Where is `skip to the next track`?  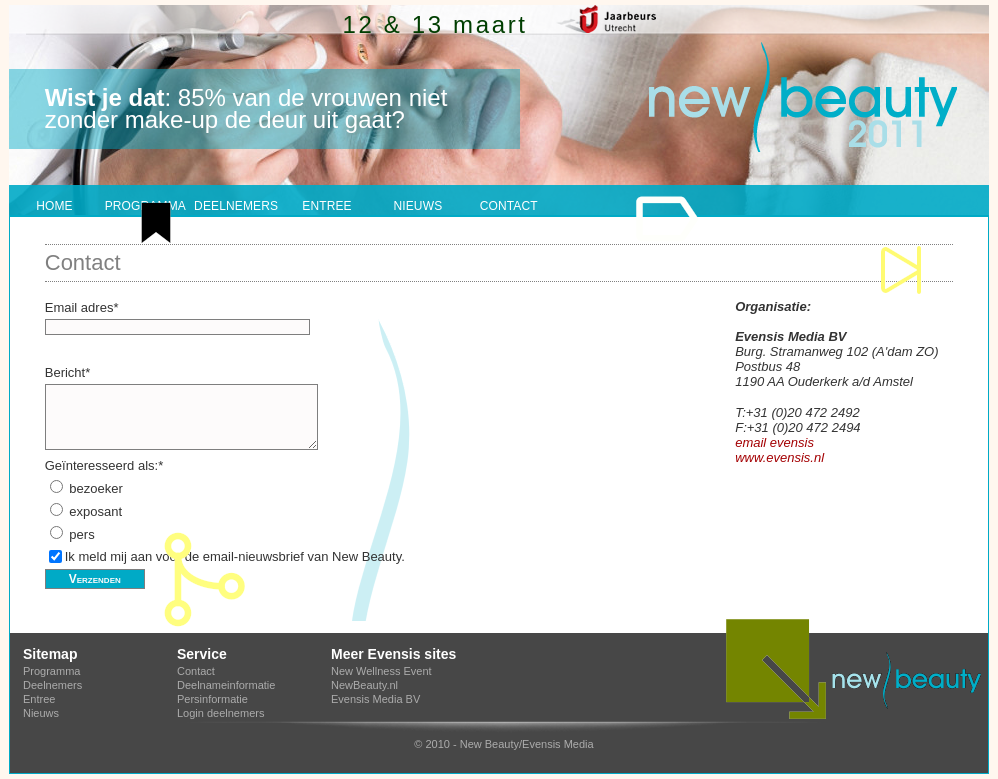 skip to the next track is located at coordinates (901, 270).